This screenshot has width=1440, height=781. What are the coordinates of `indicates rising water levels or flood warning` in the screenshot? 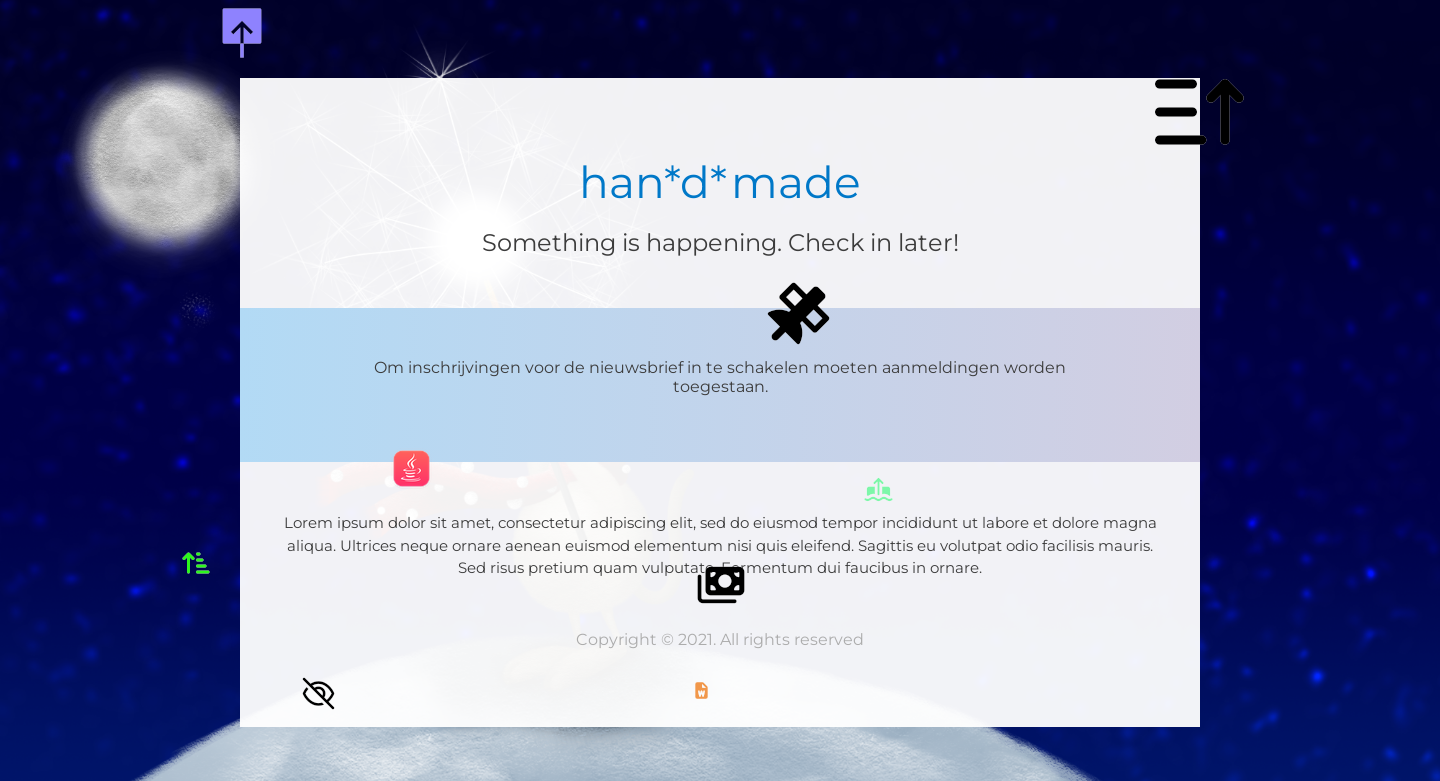 It's located at (878, 489).